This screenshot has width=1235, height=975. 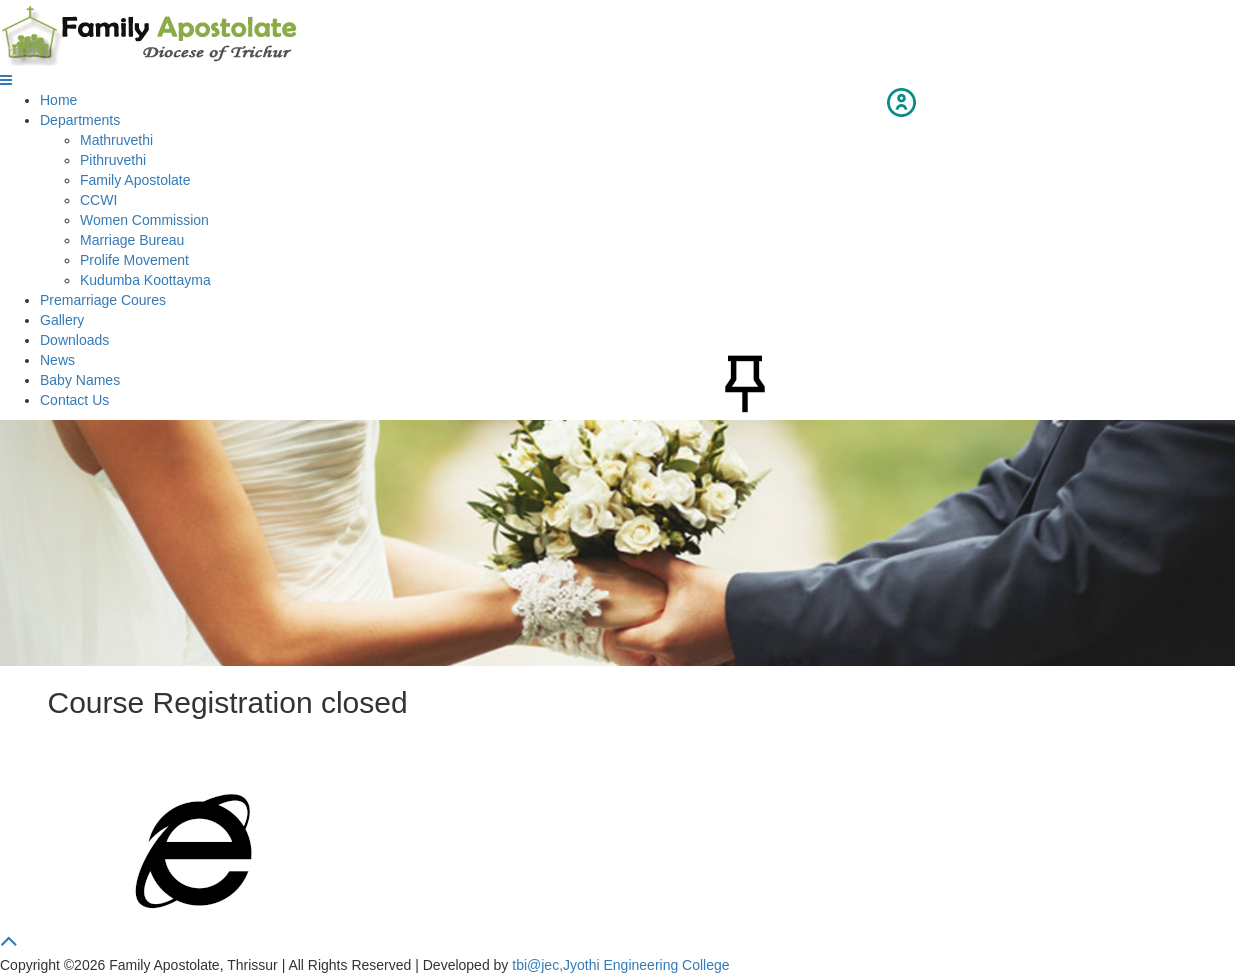 I want to click on open link in internet explorer, so click(x=196, y=853).